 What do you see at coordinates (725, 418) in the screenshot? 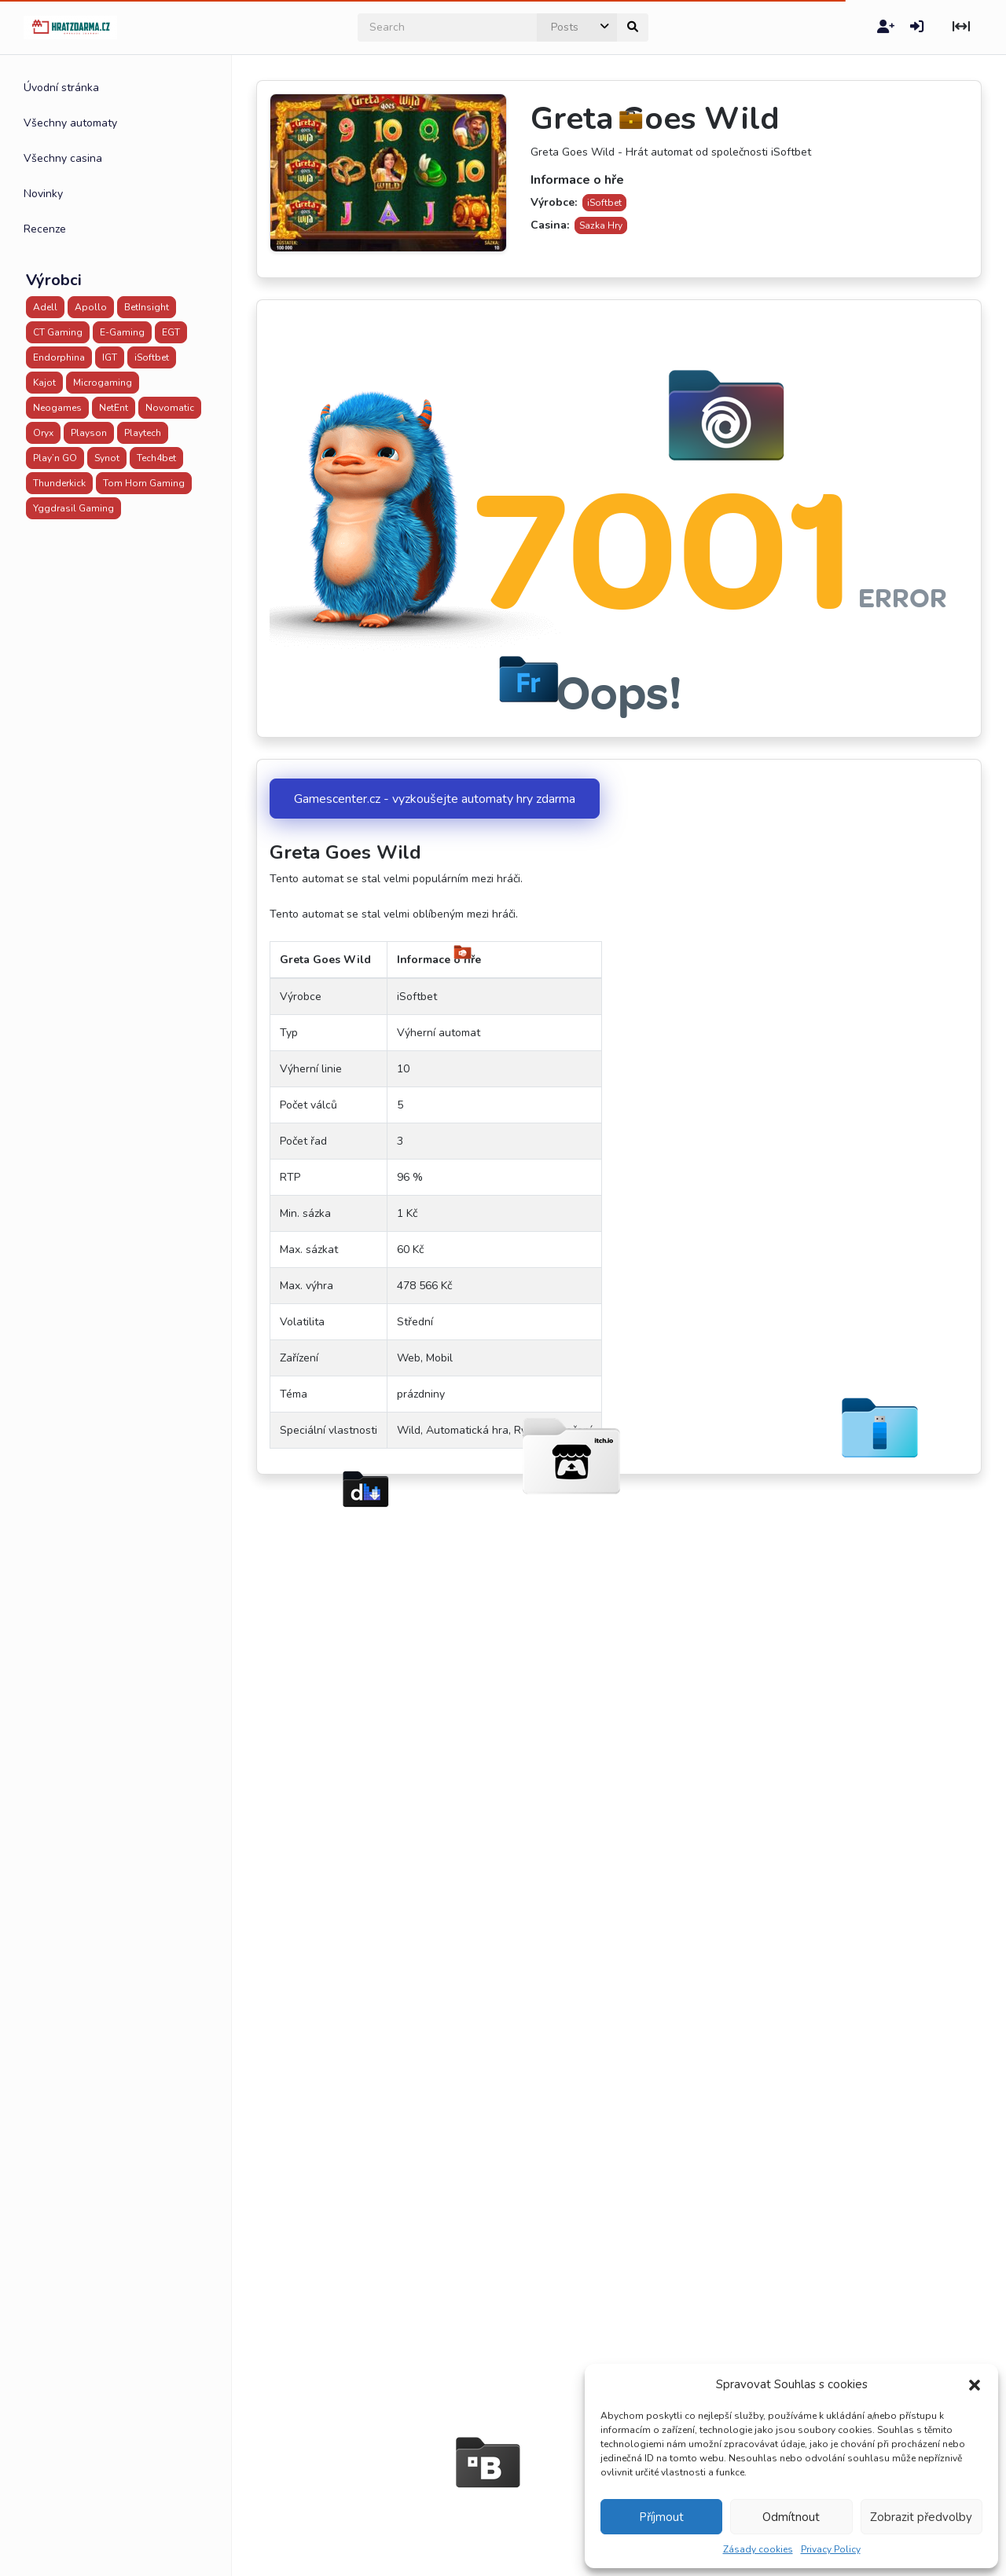
I see `open ubisoft connect game files folder` at bounding box center [725, 418].